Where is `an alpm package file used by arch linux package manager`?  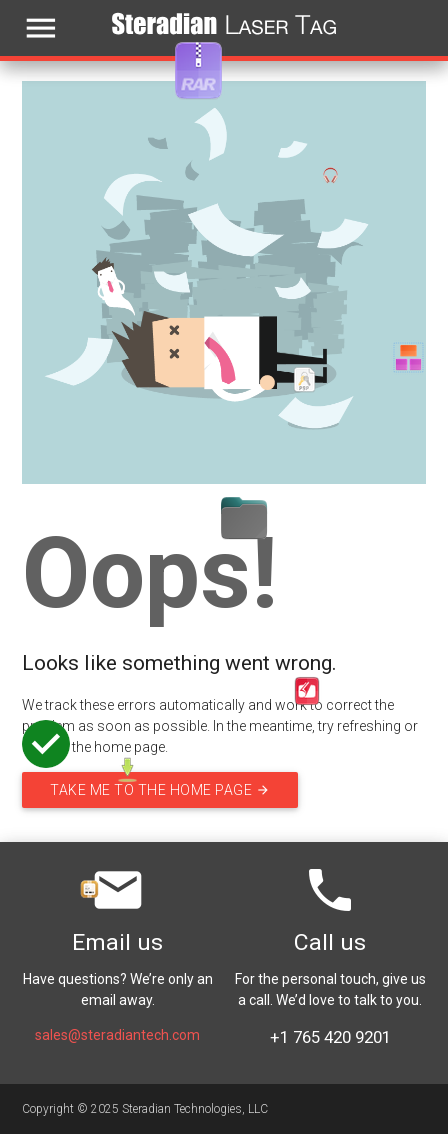
an alpm package file used by arch linux package manager is located at coordinates (89, 889).